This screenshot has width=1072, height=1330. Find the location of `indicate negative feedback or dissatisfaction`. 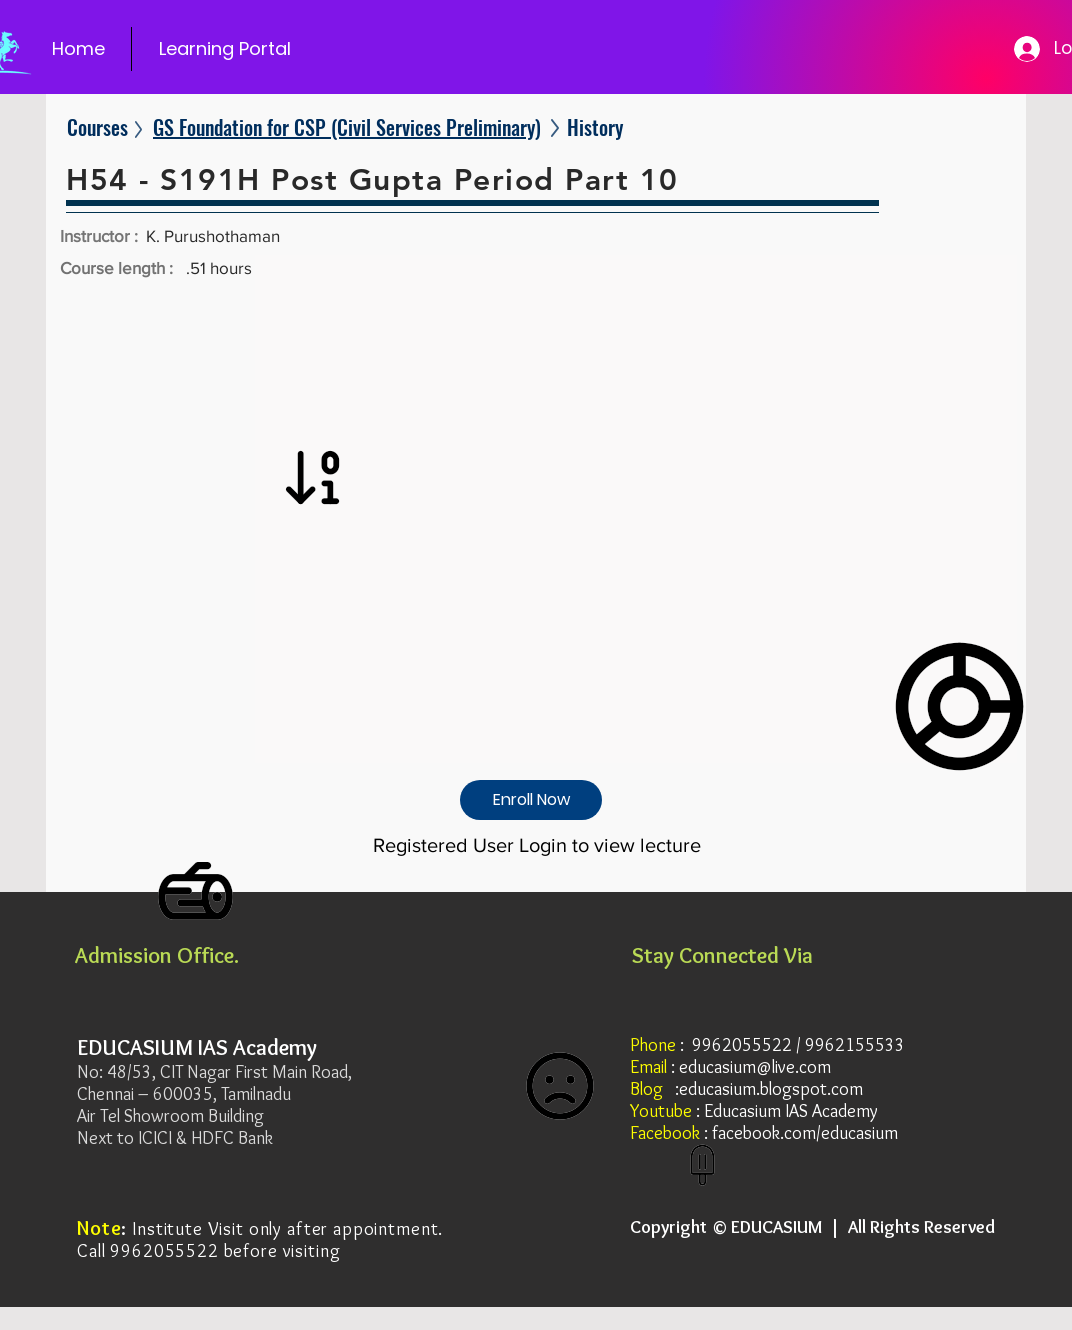

indicate negative feedback or dissatisfaction is located at coordinates (560, 1086).